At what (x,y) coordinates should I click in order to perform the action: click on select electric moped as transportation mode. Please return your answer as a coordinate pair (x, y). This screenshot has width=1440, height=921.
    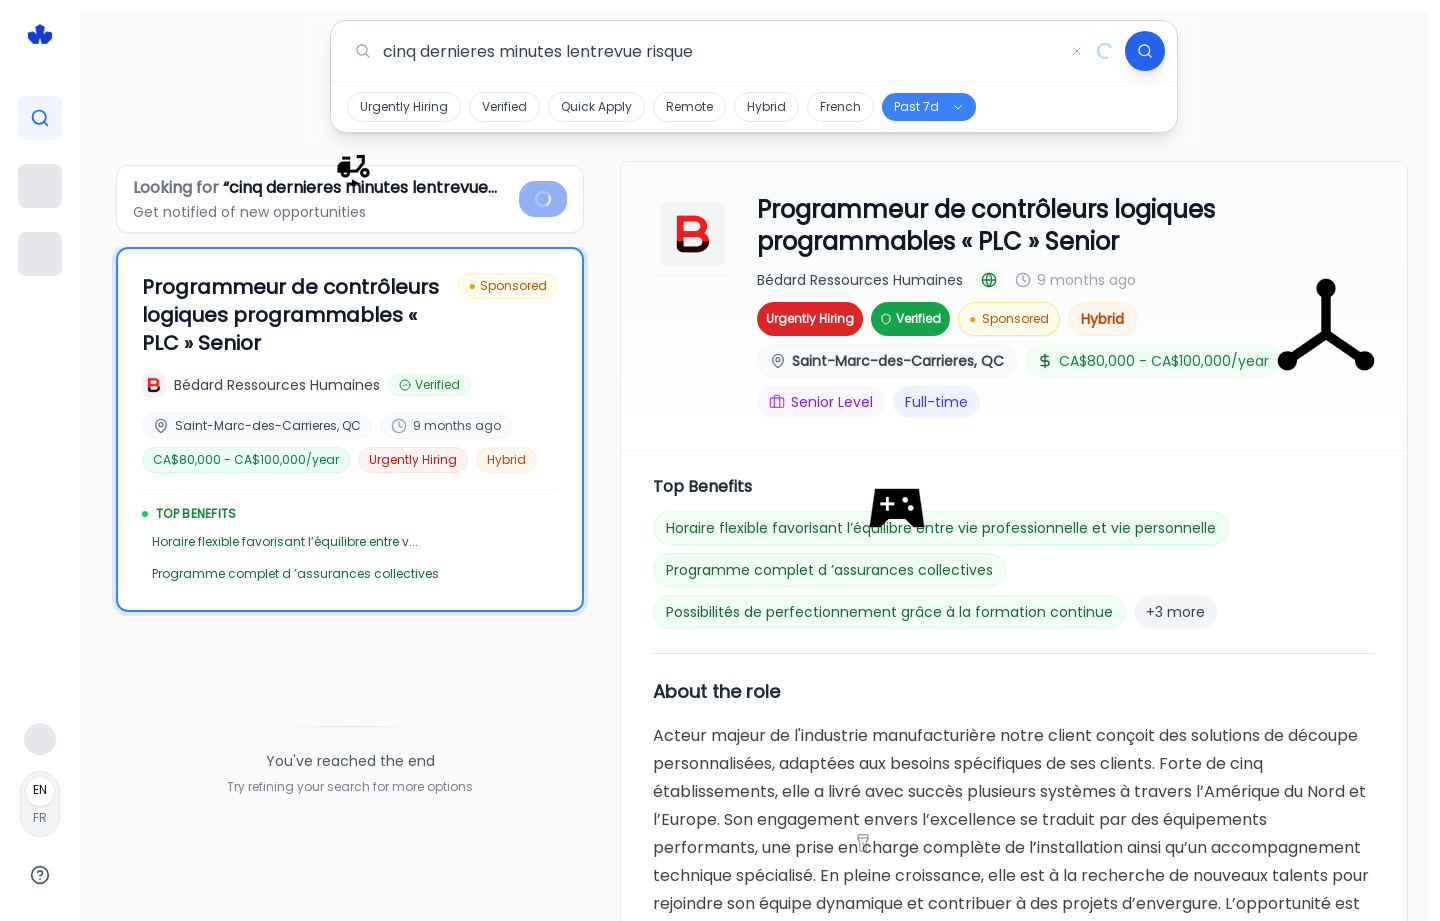
    Looking at the image, I should click on (353, 169).